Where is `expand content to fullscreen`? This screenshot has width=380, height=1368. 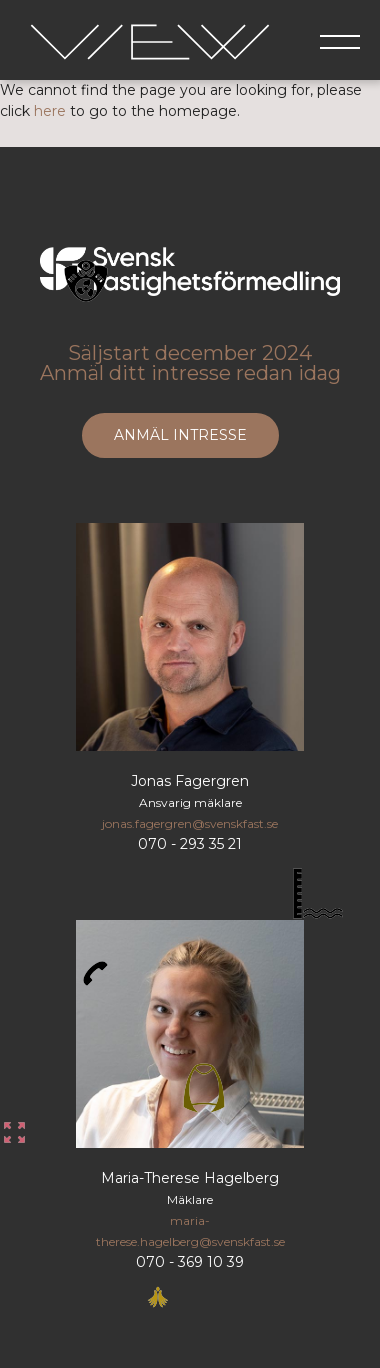
expand content to fullscreen is located at coordinates (14, 1132).